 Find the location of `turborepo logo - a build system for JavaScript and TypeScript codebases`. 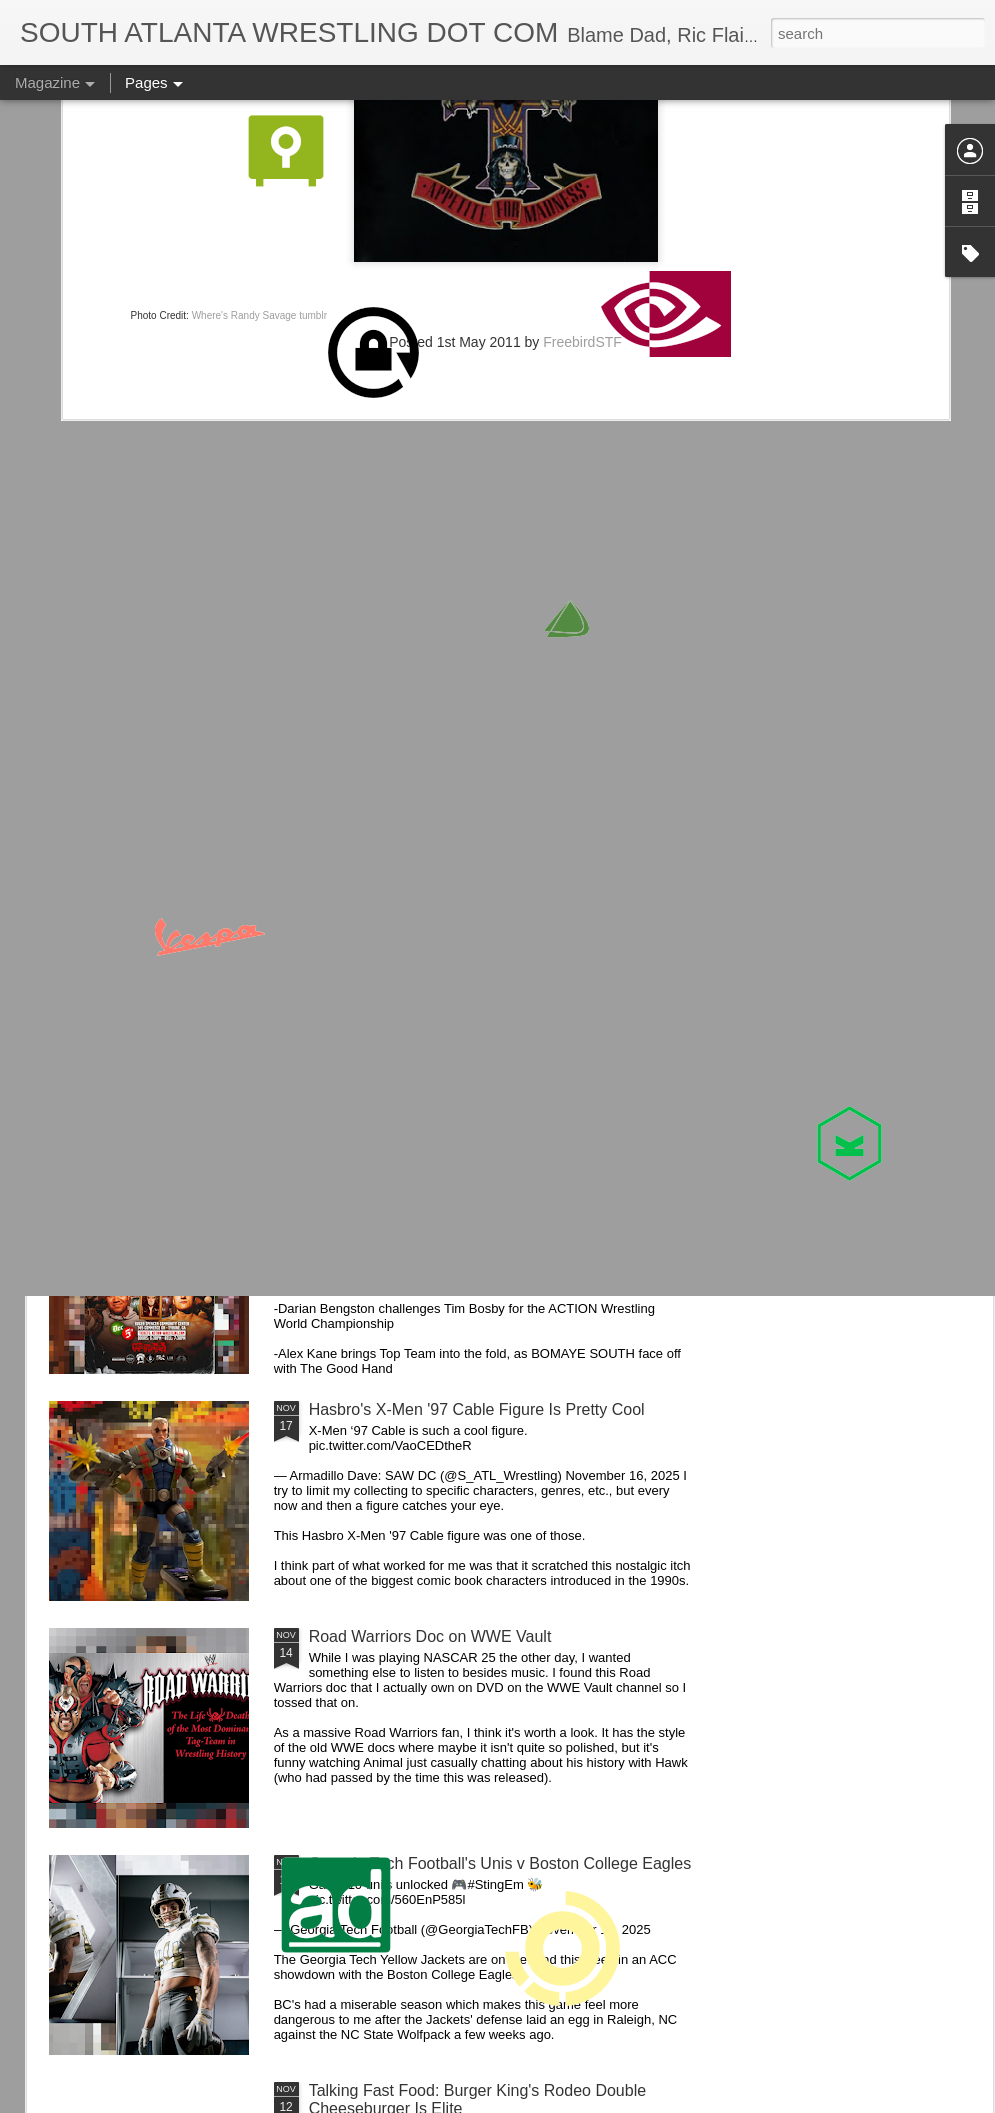

turborepo logo - a build system for JavaScript and TypeScript codebases is located at coordinates (562, 1948).